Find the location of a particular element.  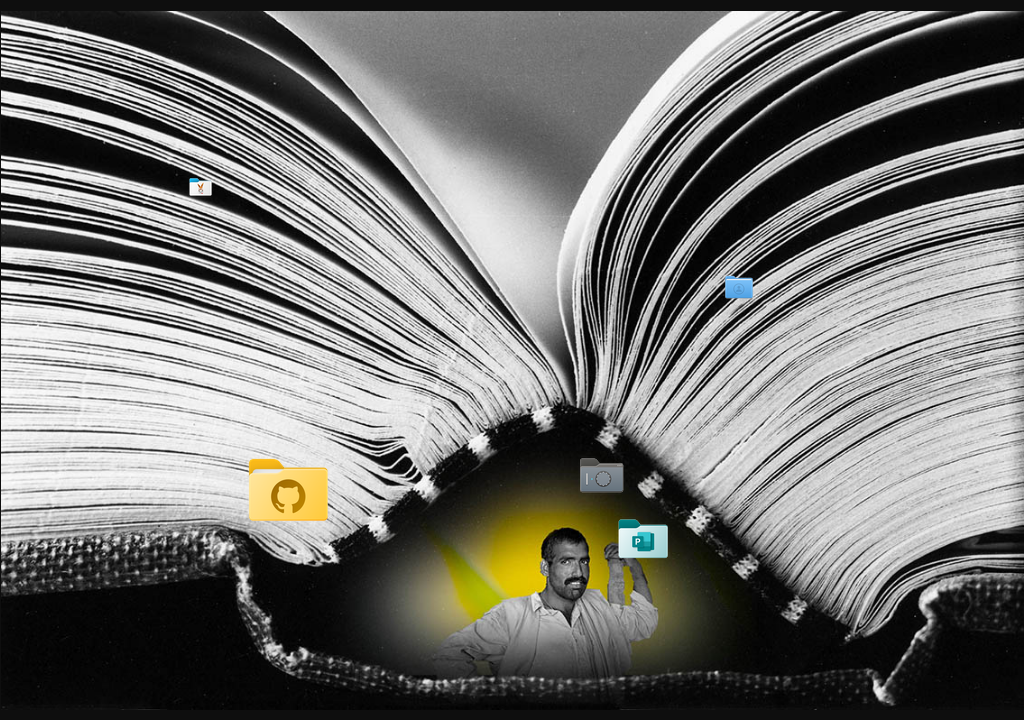

access the users folder on your mac is located at coordinates (739, 287).